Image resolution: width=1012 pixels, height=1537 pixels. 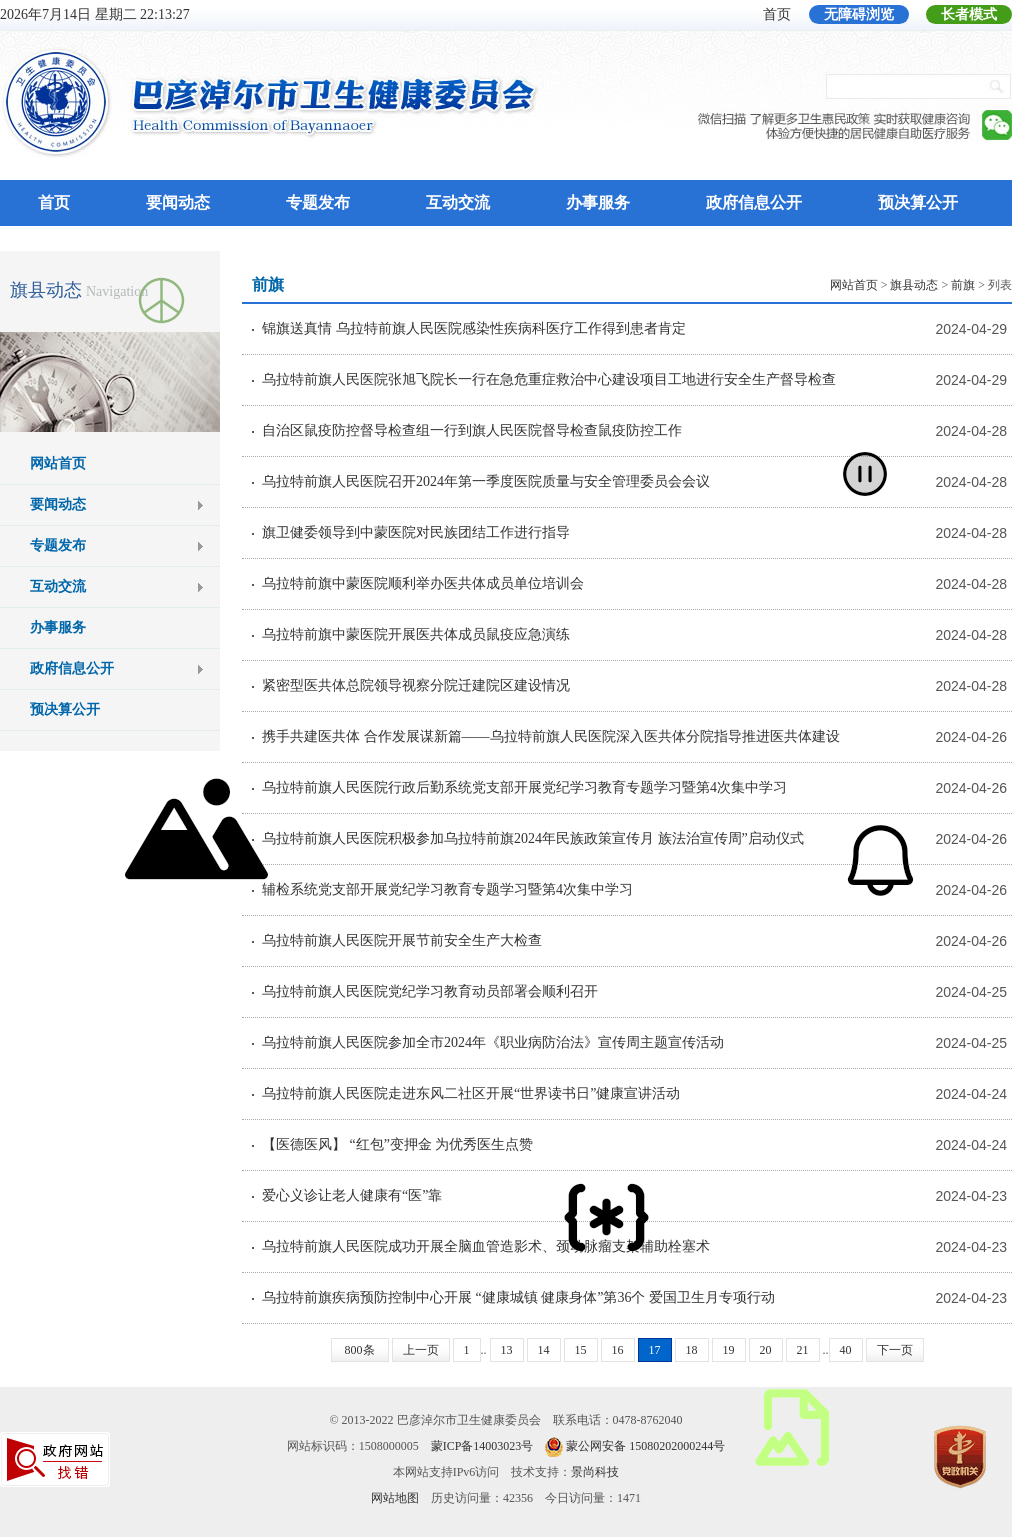 What do you see at coordinates (196, 834) in the screenshot?
I see `view landscape or nature photos` at bounding box center [196, 834].